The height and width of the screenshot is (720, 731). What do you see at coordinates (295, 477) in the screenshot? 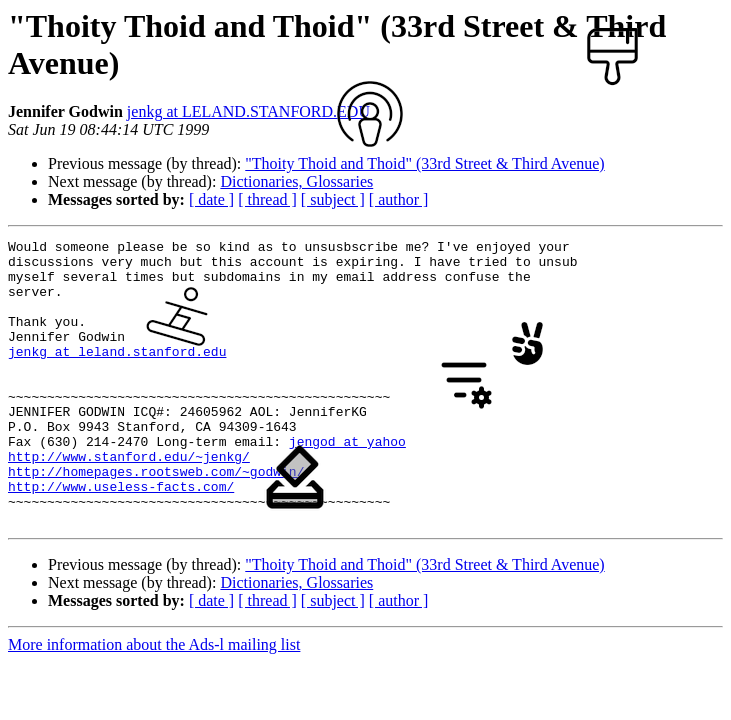
I see `cast your vote or submit a ballot` at bounding box center [295, 477].